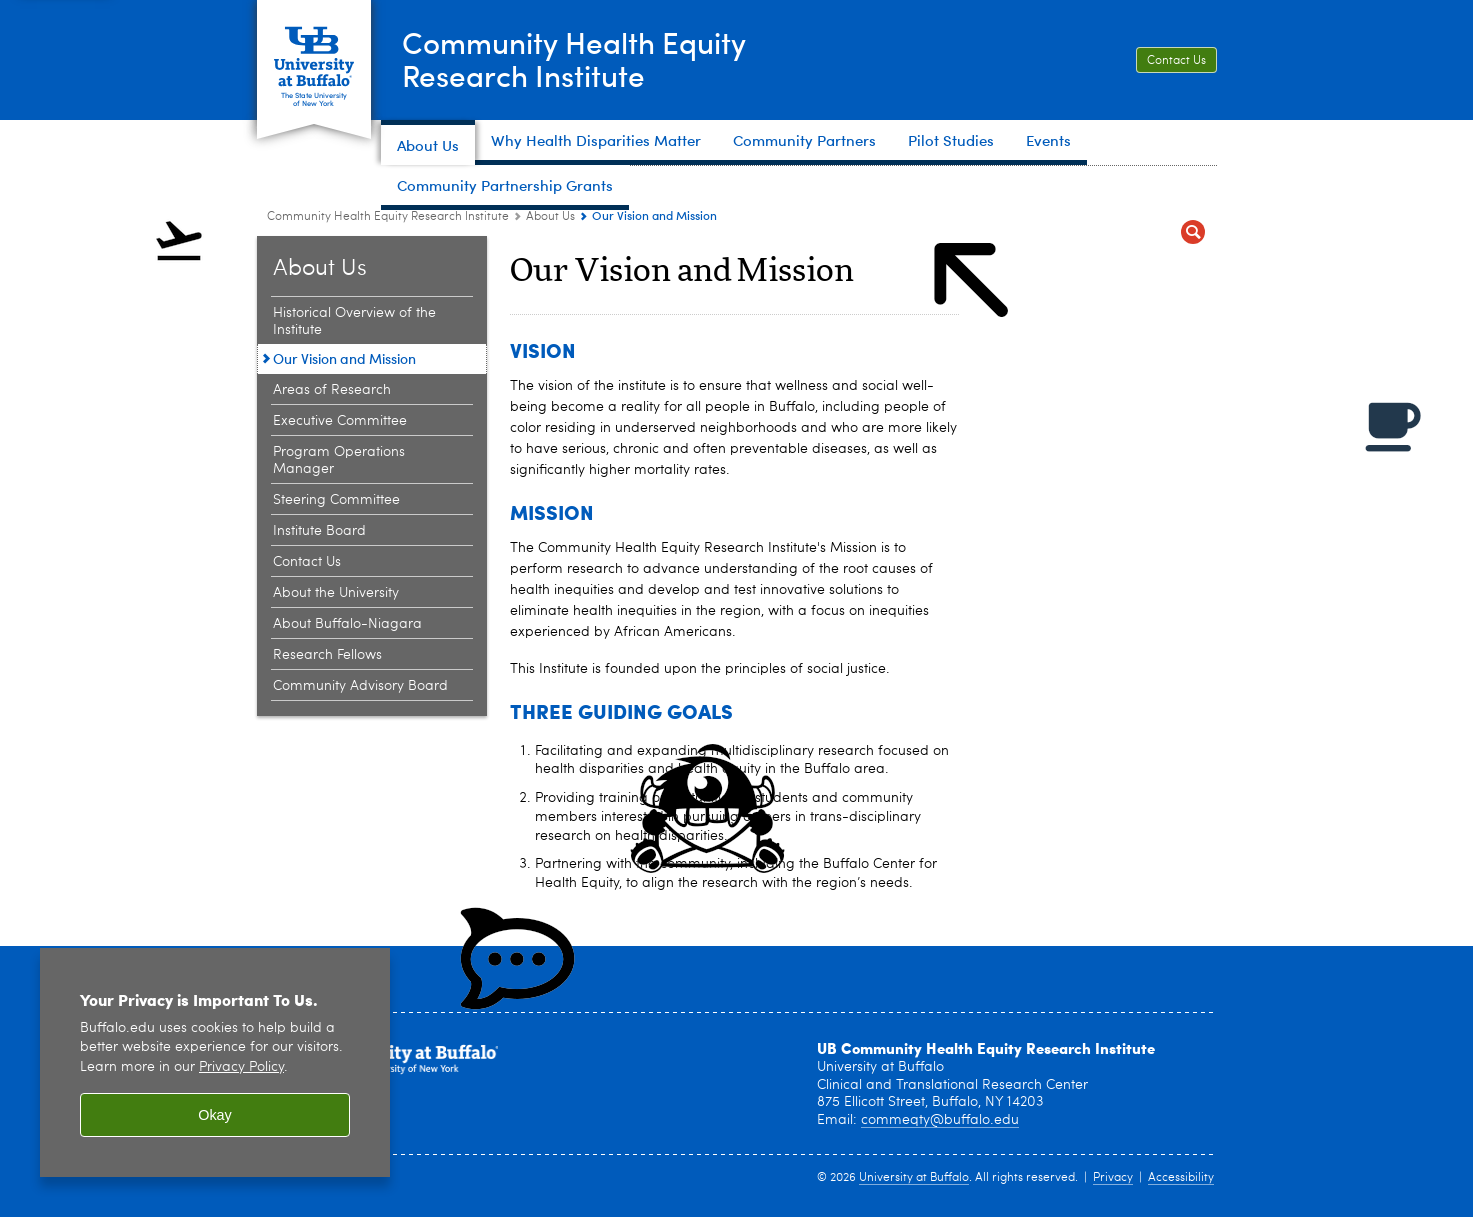 The image size is (1473, 1217). Describe the element at coordinates (1391, 425) in the screenshot. I see `take a coffee break or pause work` at that location.